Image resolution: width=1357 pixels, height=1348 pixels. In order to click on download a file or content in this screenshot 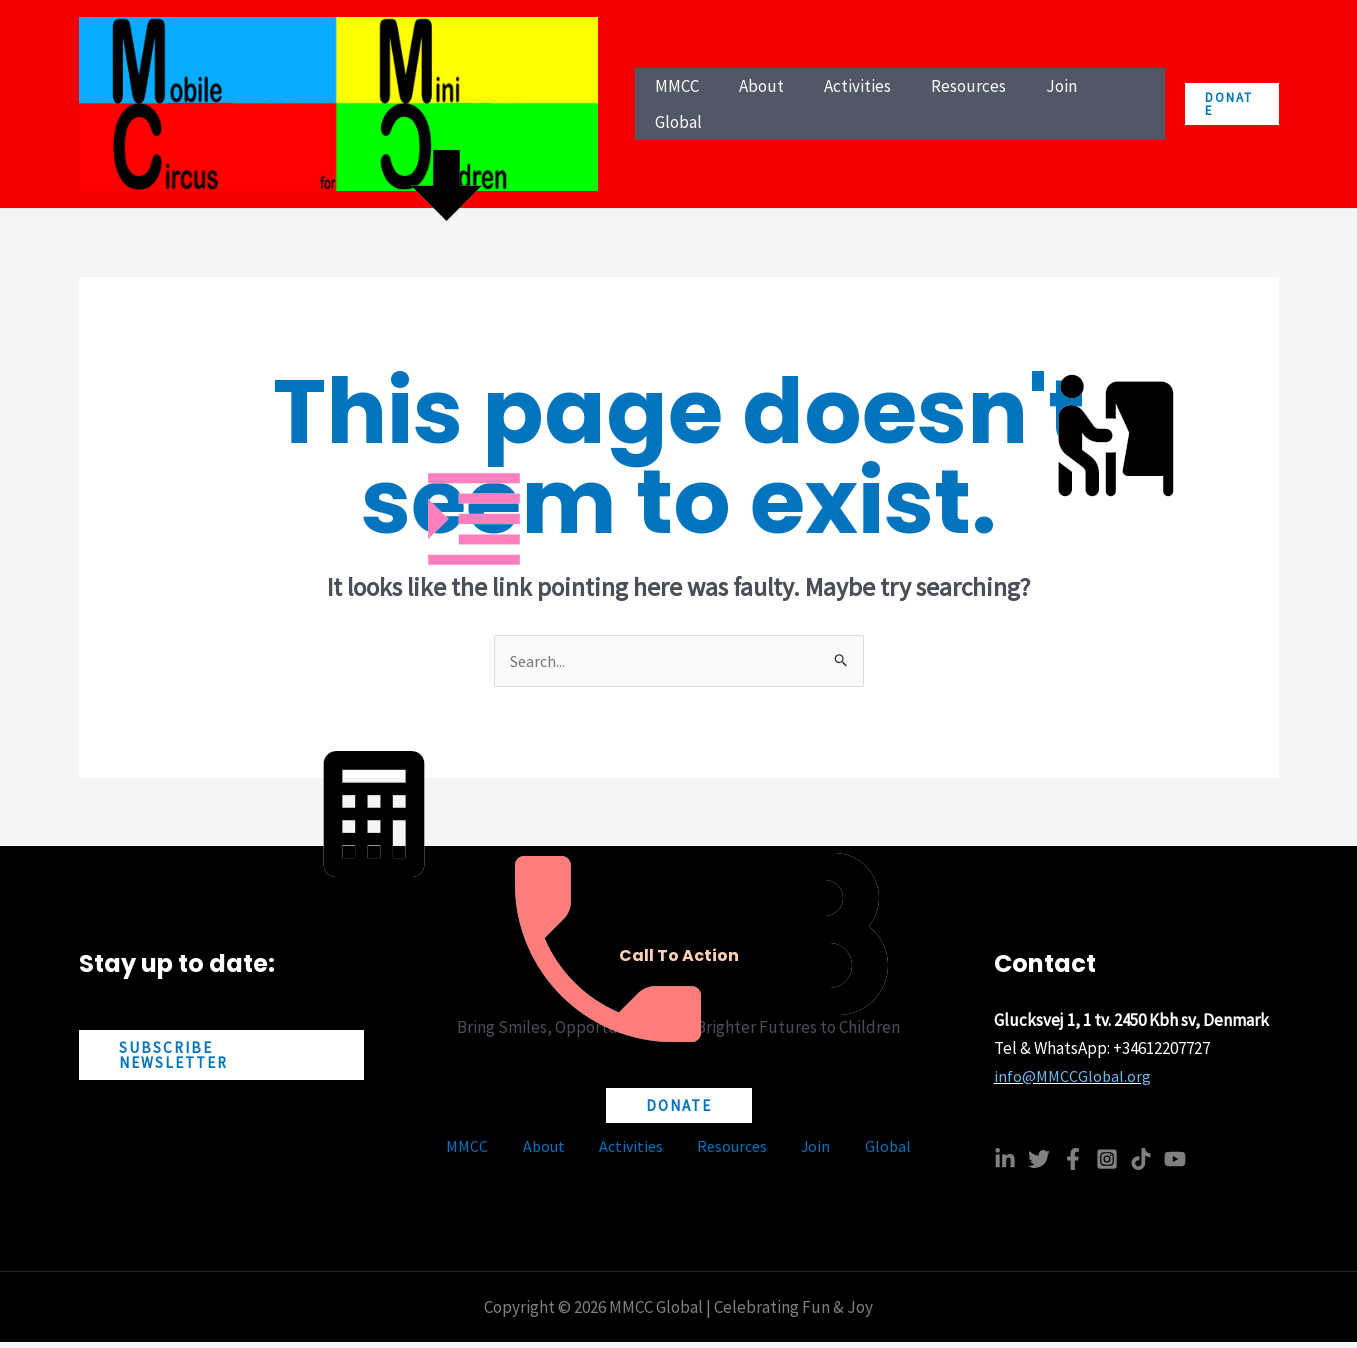, I will do `click(446, 185)`.